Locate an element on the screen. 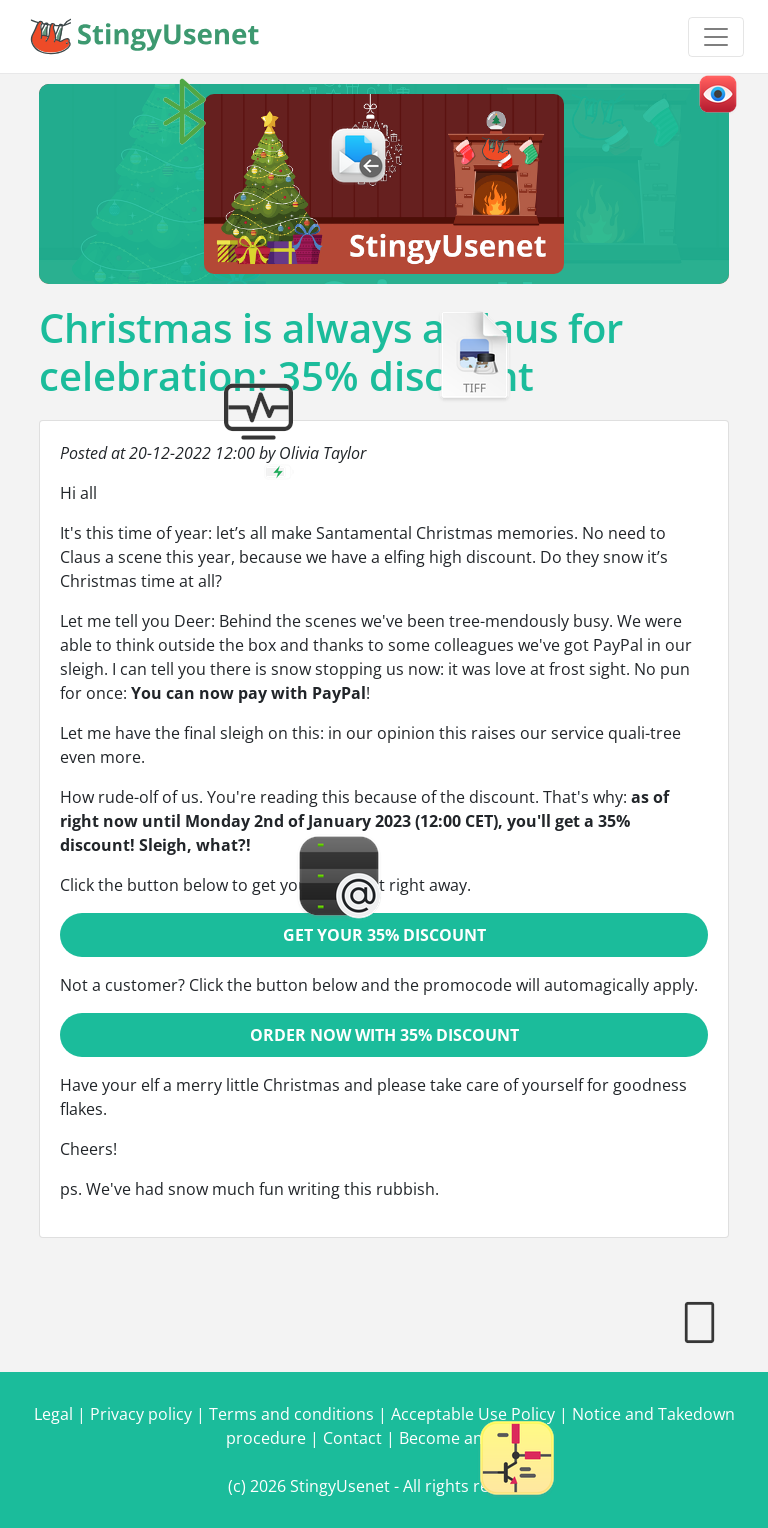 The width and height of the screenshot is (768, 1528). open aegisub subtitle editor is located at coordinates (718, 94).